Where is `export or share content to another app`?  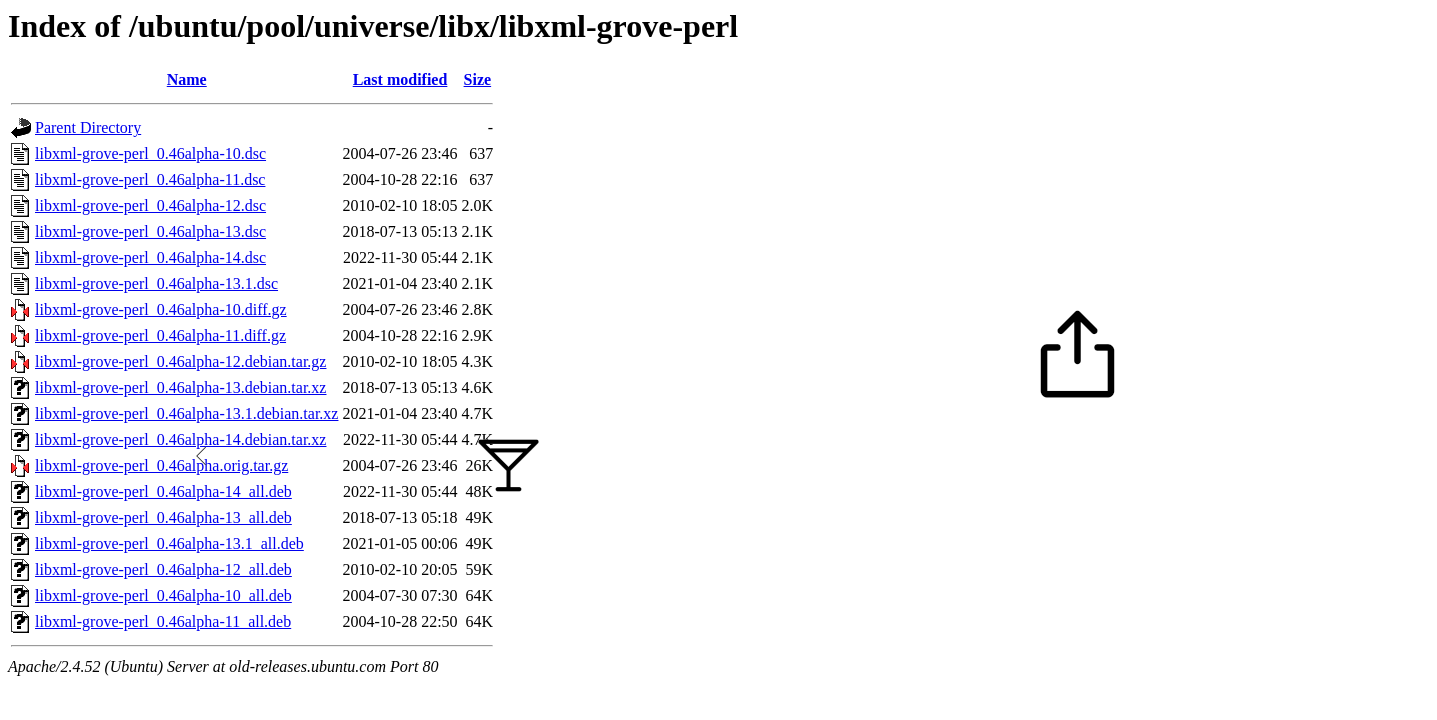 export or share content to another app is located at coordinates (1077, 357).